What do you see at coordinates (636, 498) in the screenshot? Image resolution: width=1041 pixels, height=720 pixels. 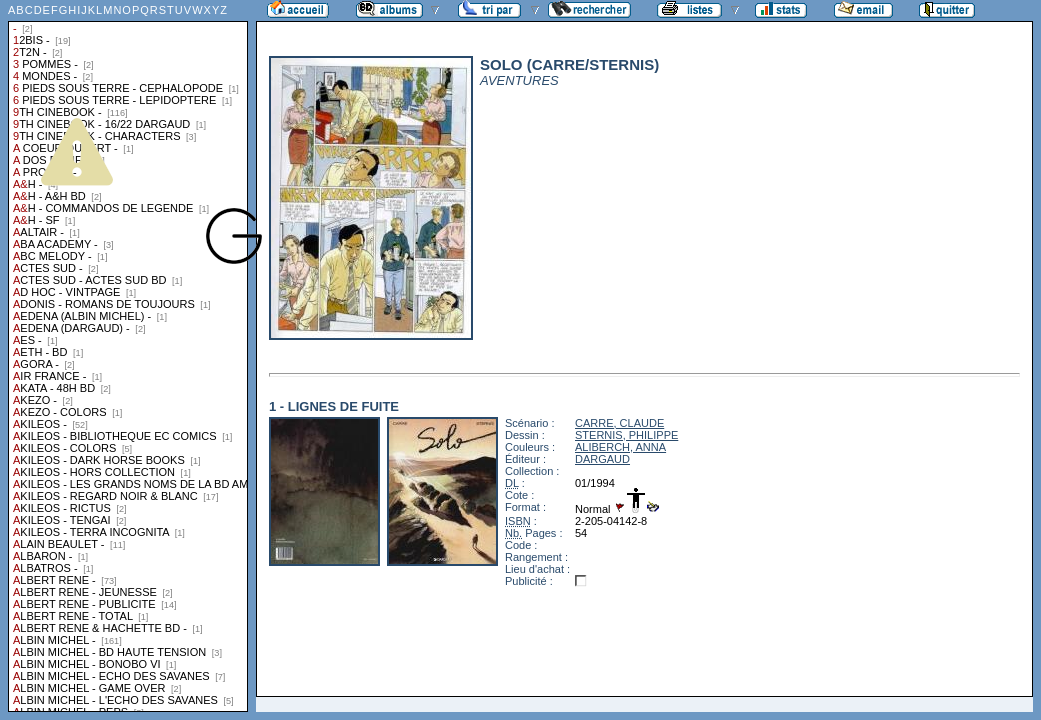 I see `access accessibility settings` at bounding box center [636, 498].